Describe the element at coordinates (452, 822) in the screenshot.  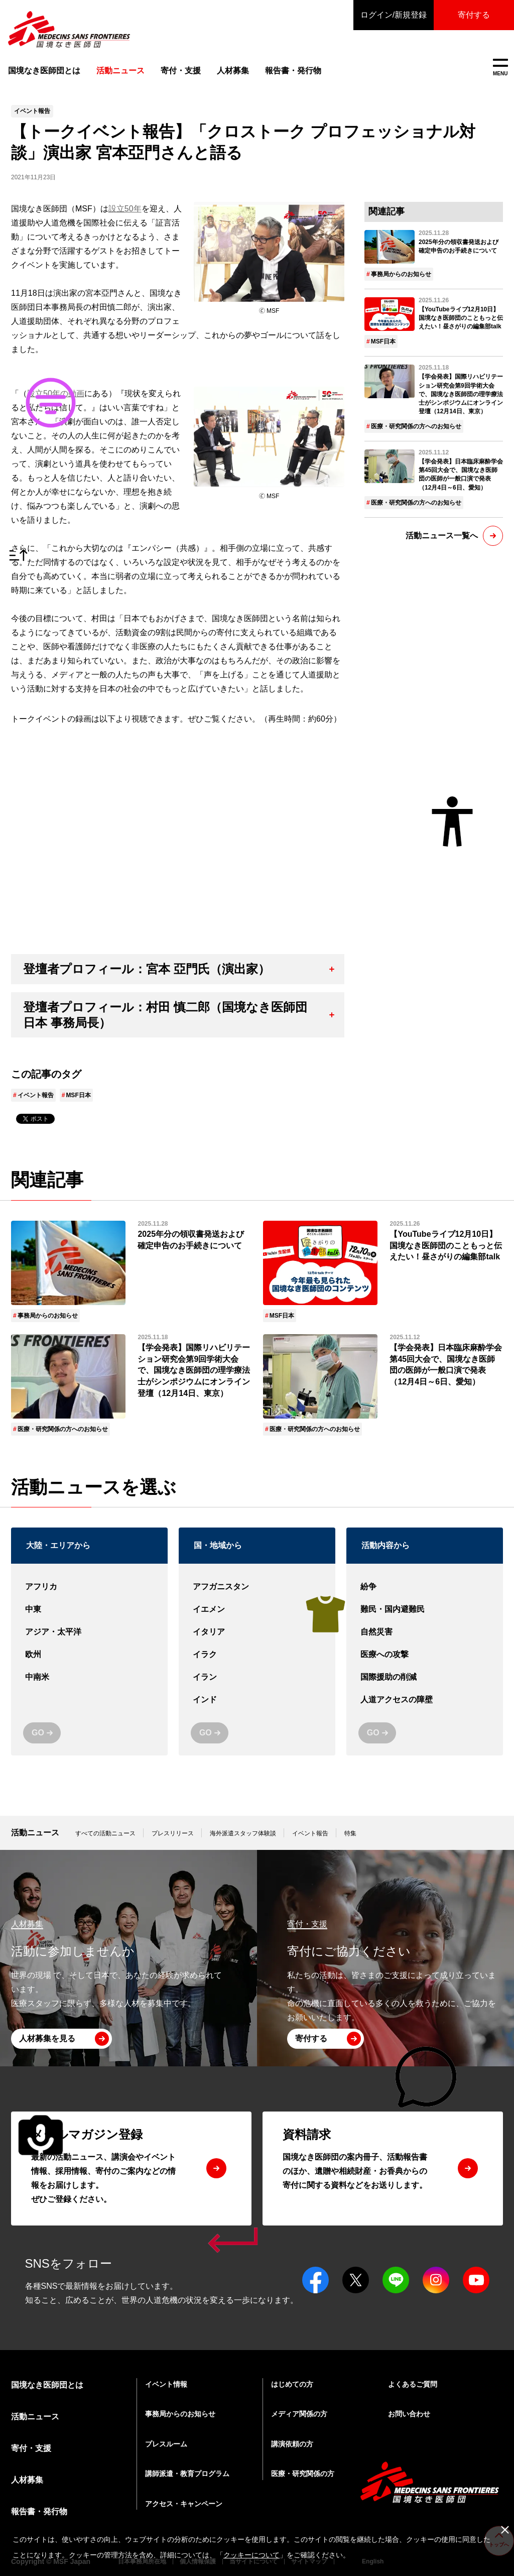
I see `accessibility settings` at that location.